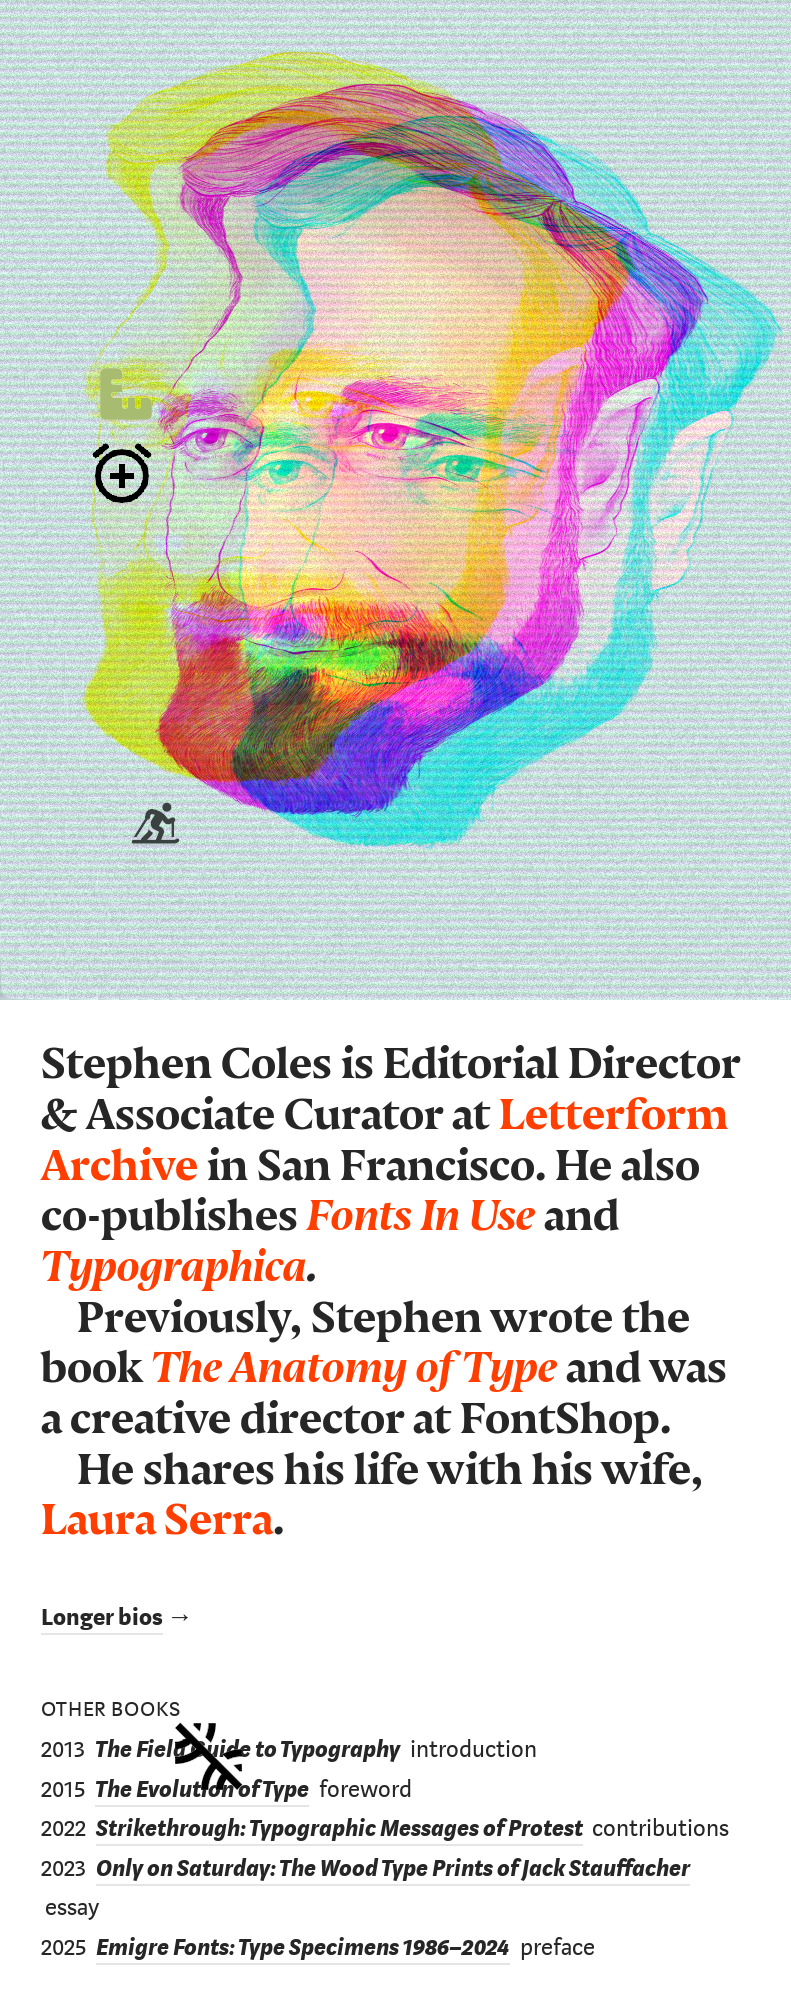 Image resolution: width=791 pixels, height=1999 pixels. I want to click on access cross-country skiing trails or activities, so click(155, 822).